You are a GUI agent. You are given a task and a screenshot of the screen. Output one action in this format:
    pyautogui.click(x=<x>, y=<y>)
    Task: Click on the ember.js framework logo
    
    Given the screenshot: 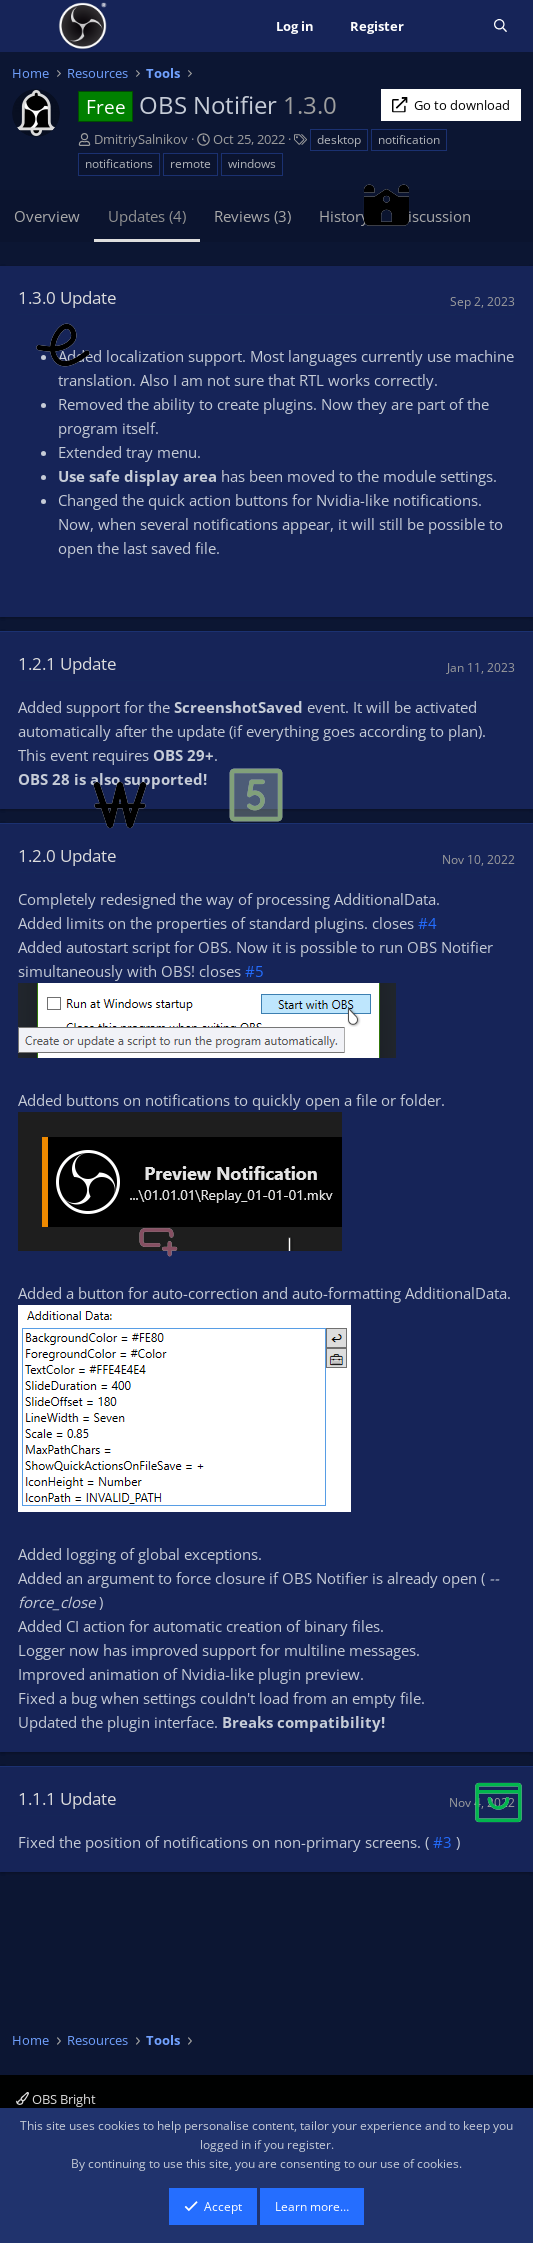 What is the action you would take?
    pyautogui.click(x=63, y=345)
    